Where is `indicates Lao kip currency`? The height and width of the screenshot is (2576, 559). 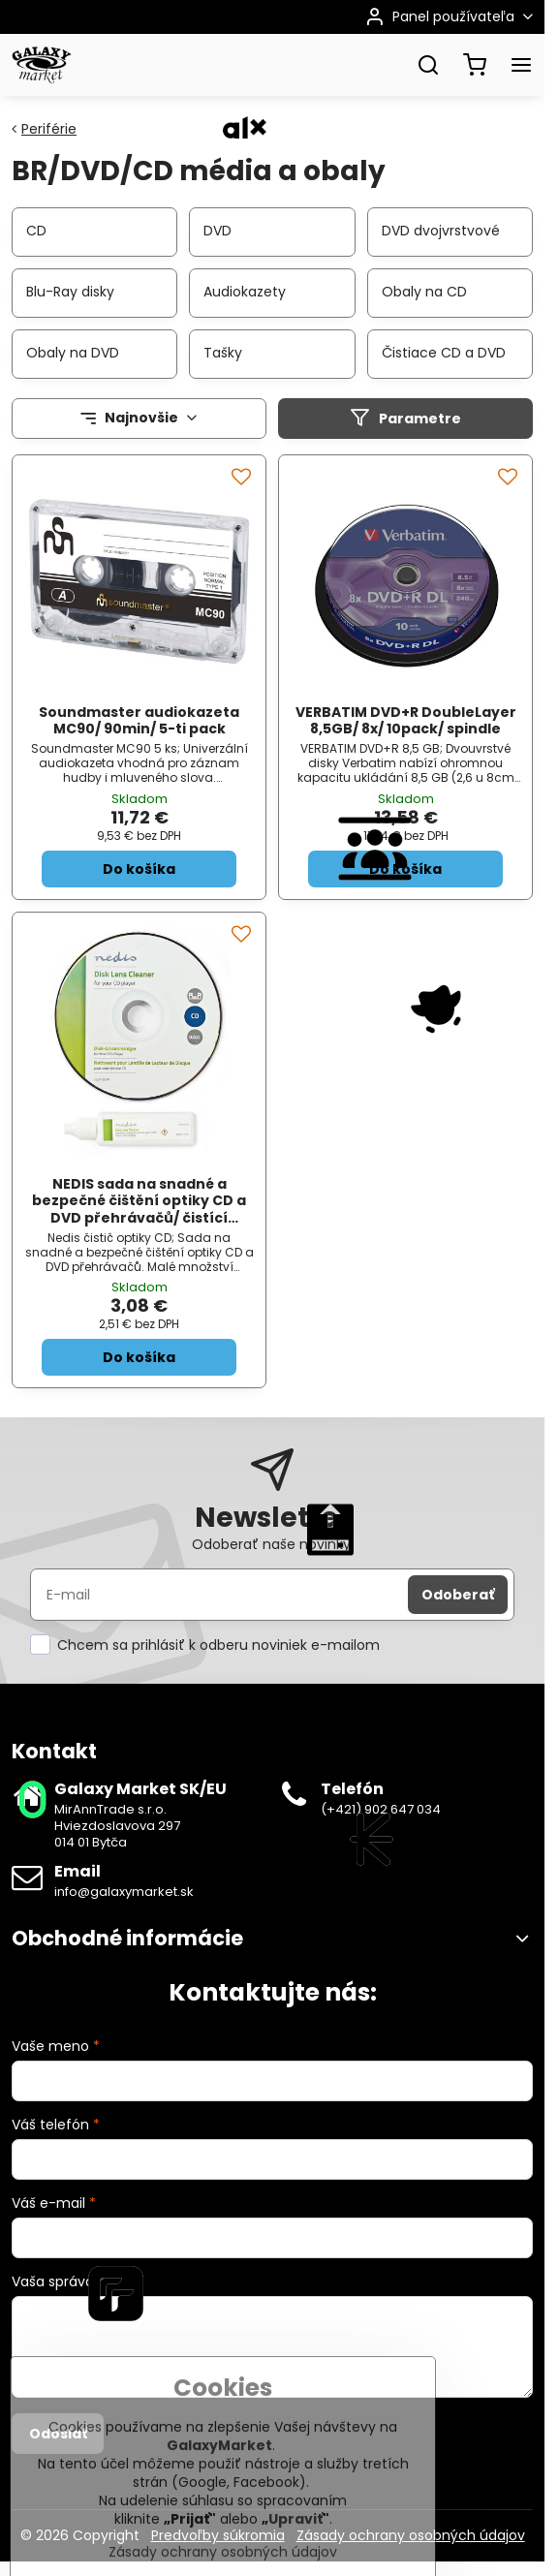
indicates Lao kip currency is located at coordinates (371, 1839).